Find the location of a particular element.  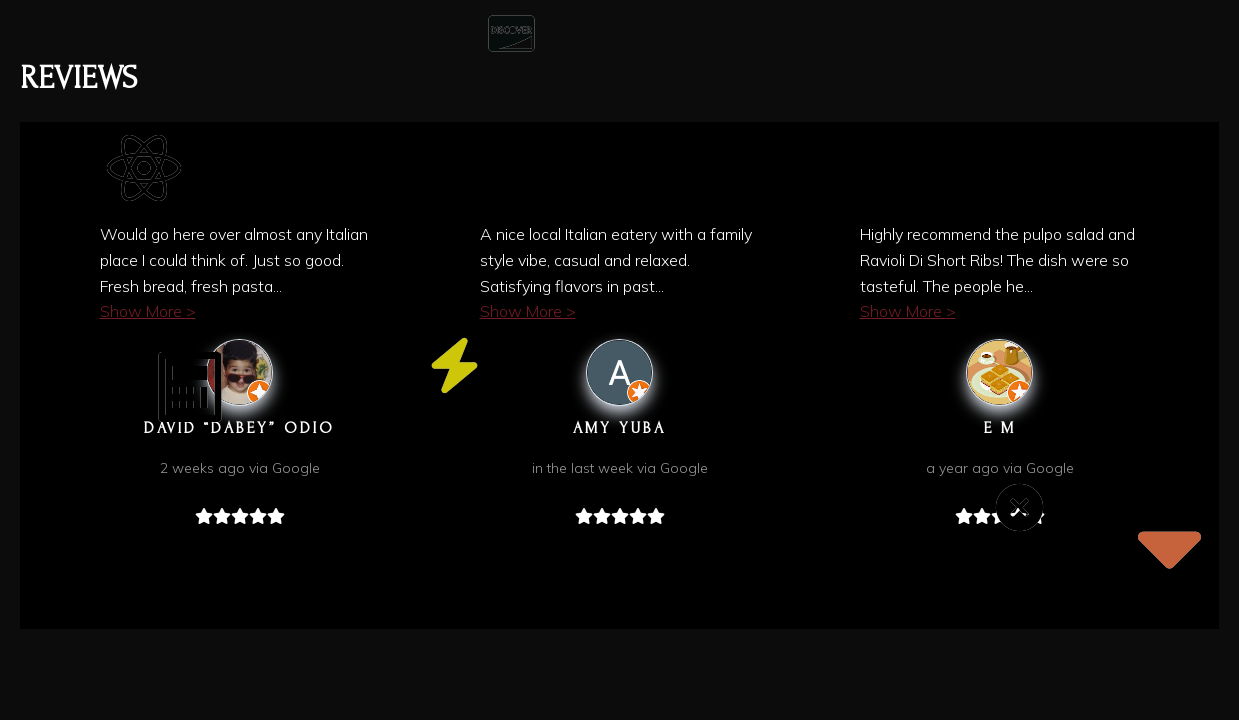

sort items in descending order is located at coordinates (1169, 526).